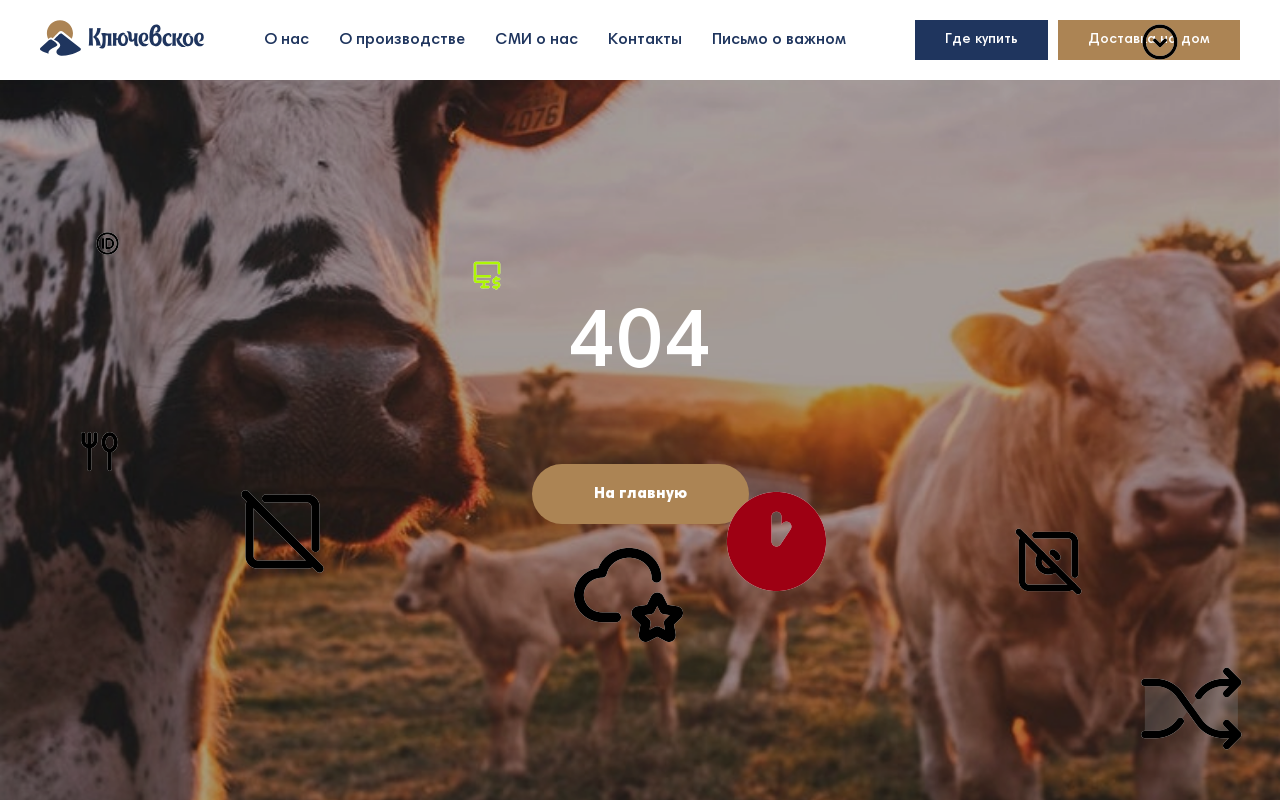  I want to click on expand to show more content, so click(1160, 42).